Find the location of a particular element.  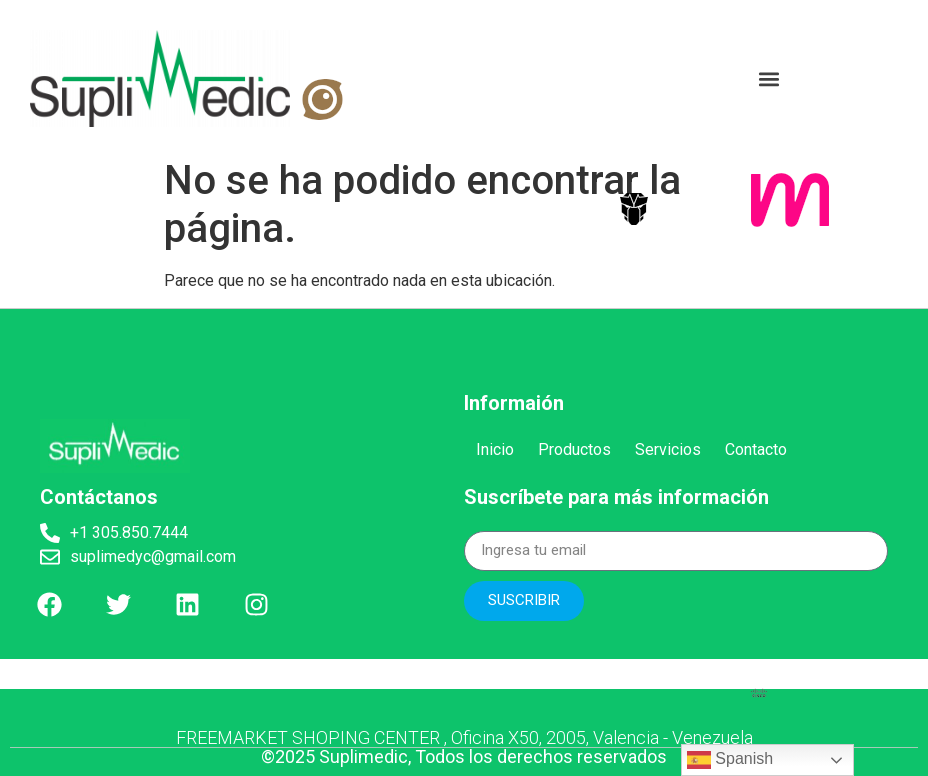

open the Insta360 camera app is located at coordinates (322, 99).